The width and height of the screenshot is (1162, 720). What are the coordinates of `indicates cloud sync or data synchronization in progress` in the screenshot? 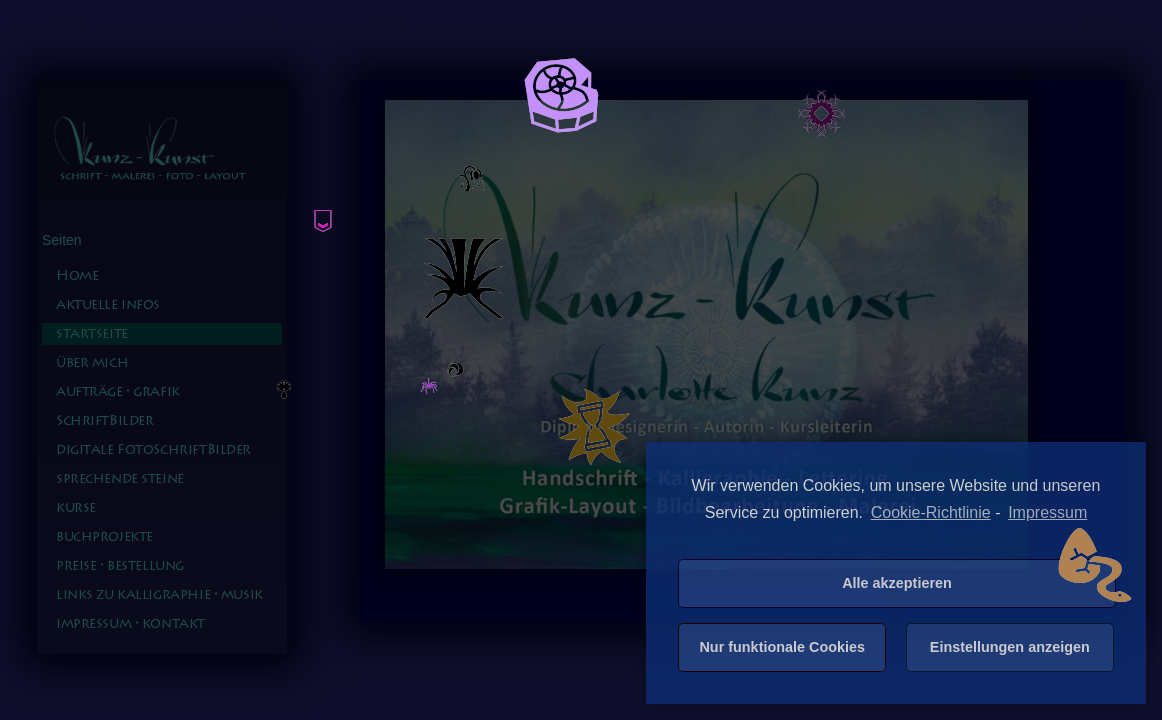 It's located at (455, 369).